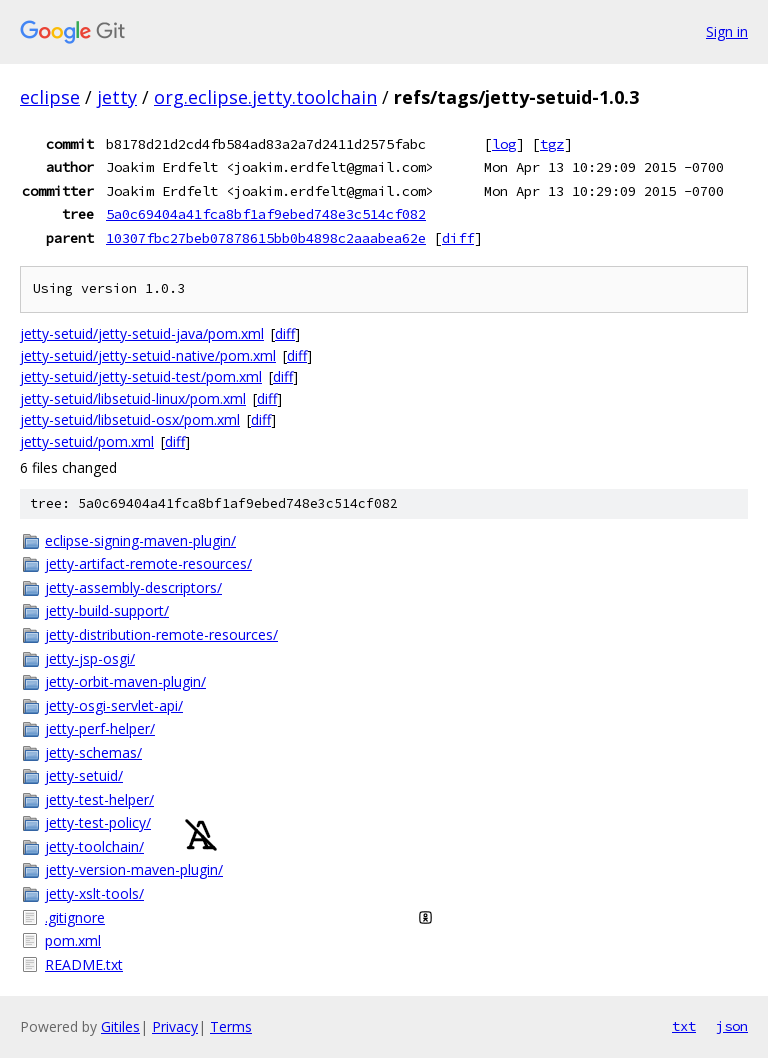  Describe the element at coordinates (425, 917) in the screenshot. I see `open ok.ru social network` at that location.